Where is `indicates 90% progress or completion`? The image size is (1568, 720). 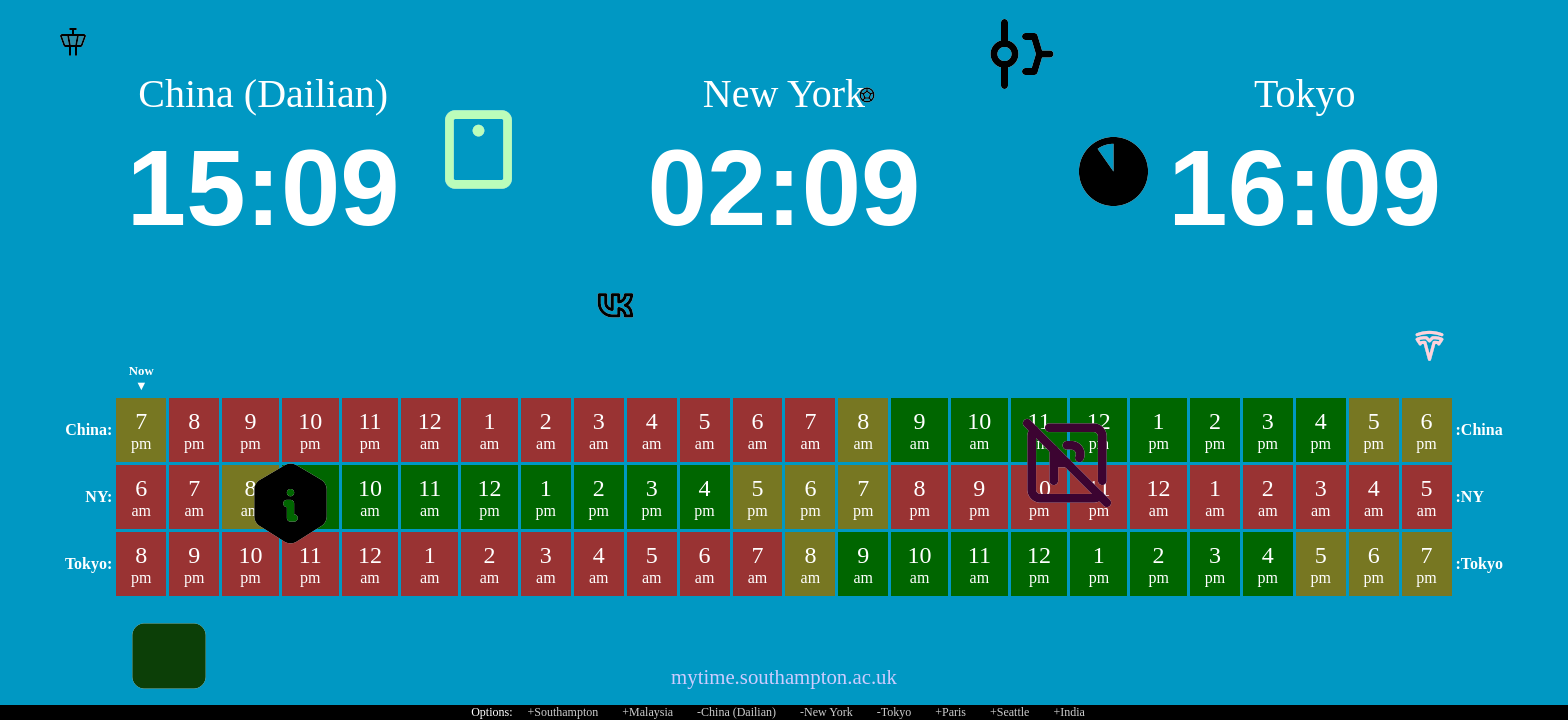
indicates 90% progress or completion is located at coordinates (1113, 171).